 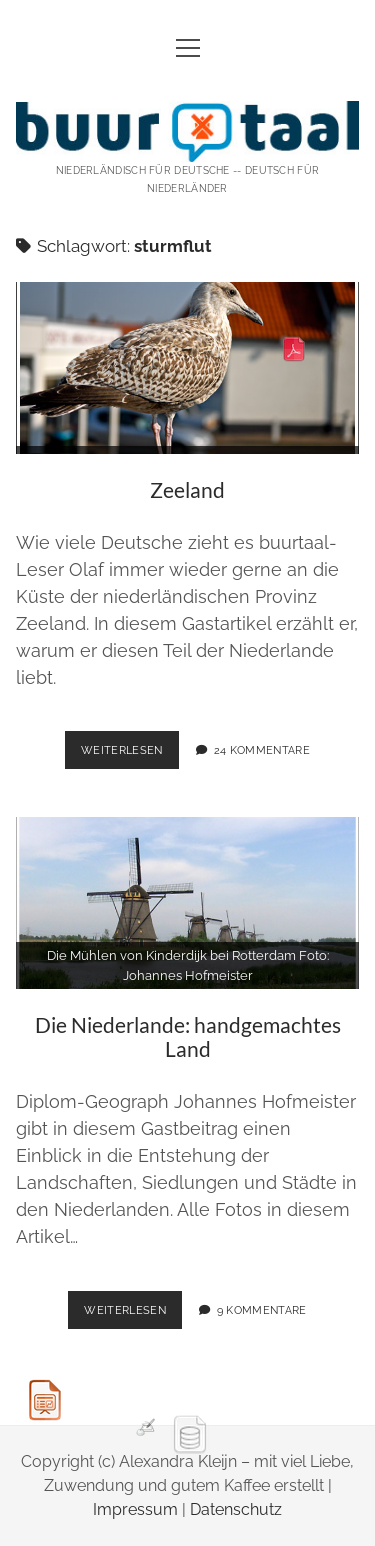 What do you see at coordinates (145, 1427) in the screenshot?
I see `configure mouse and tablet settings` at bounding box center [145, 1427].